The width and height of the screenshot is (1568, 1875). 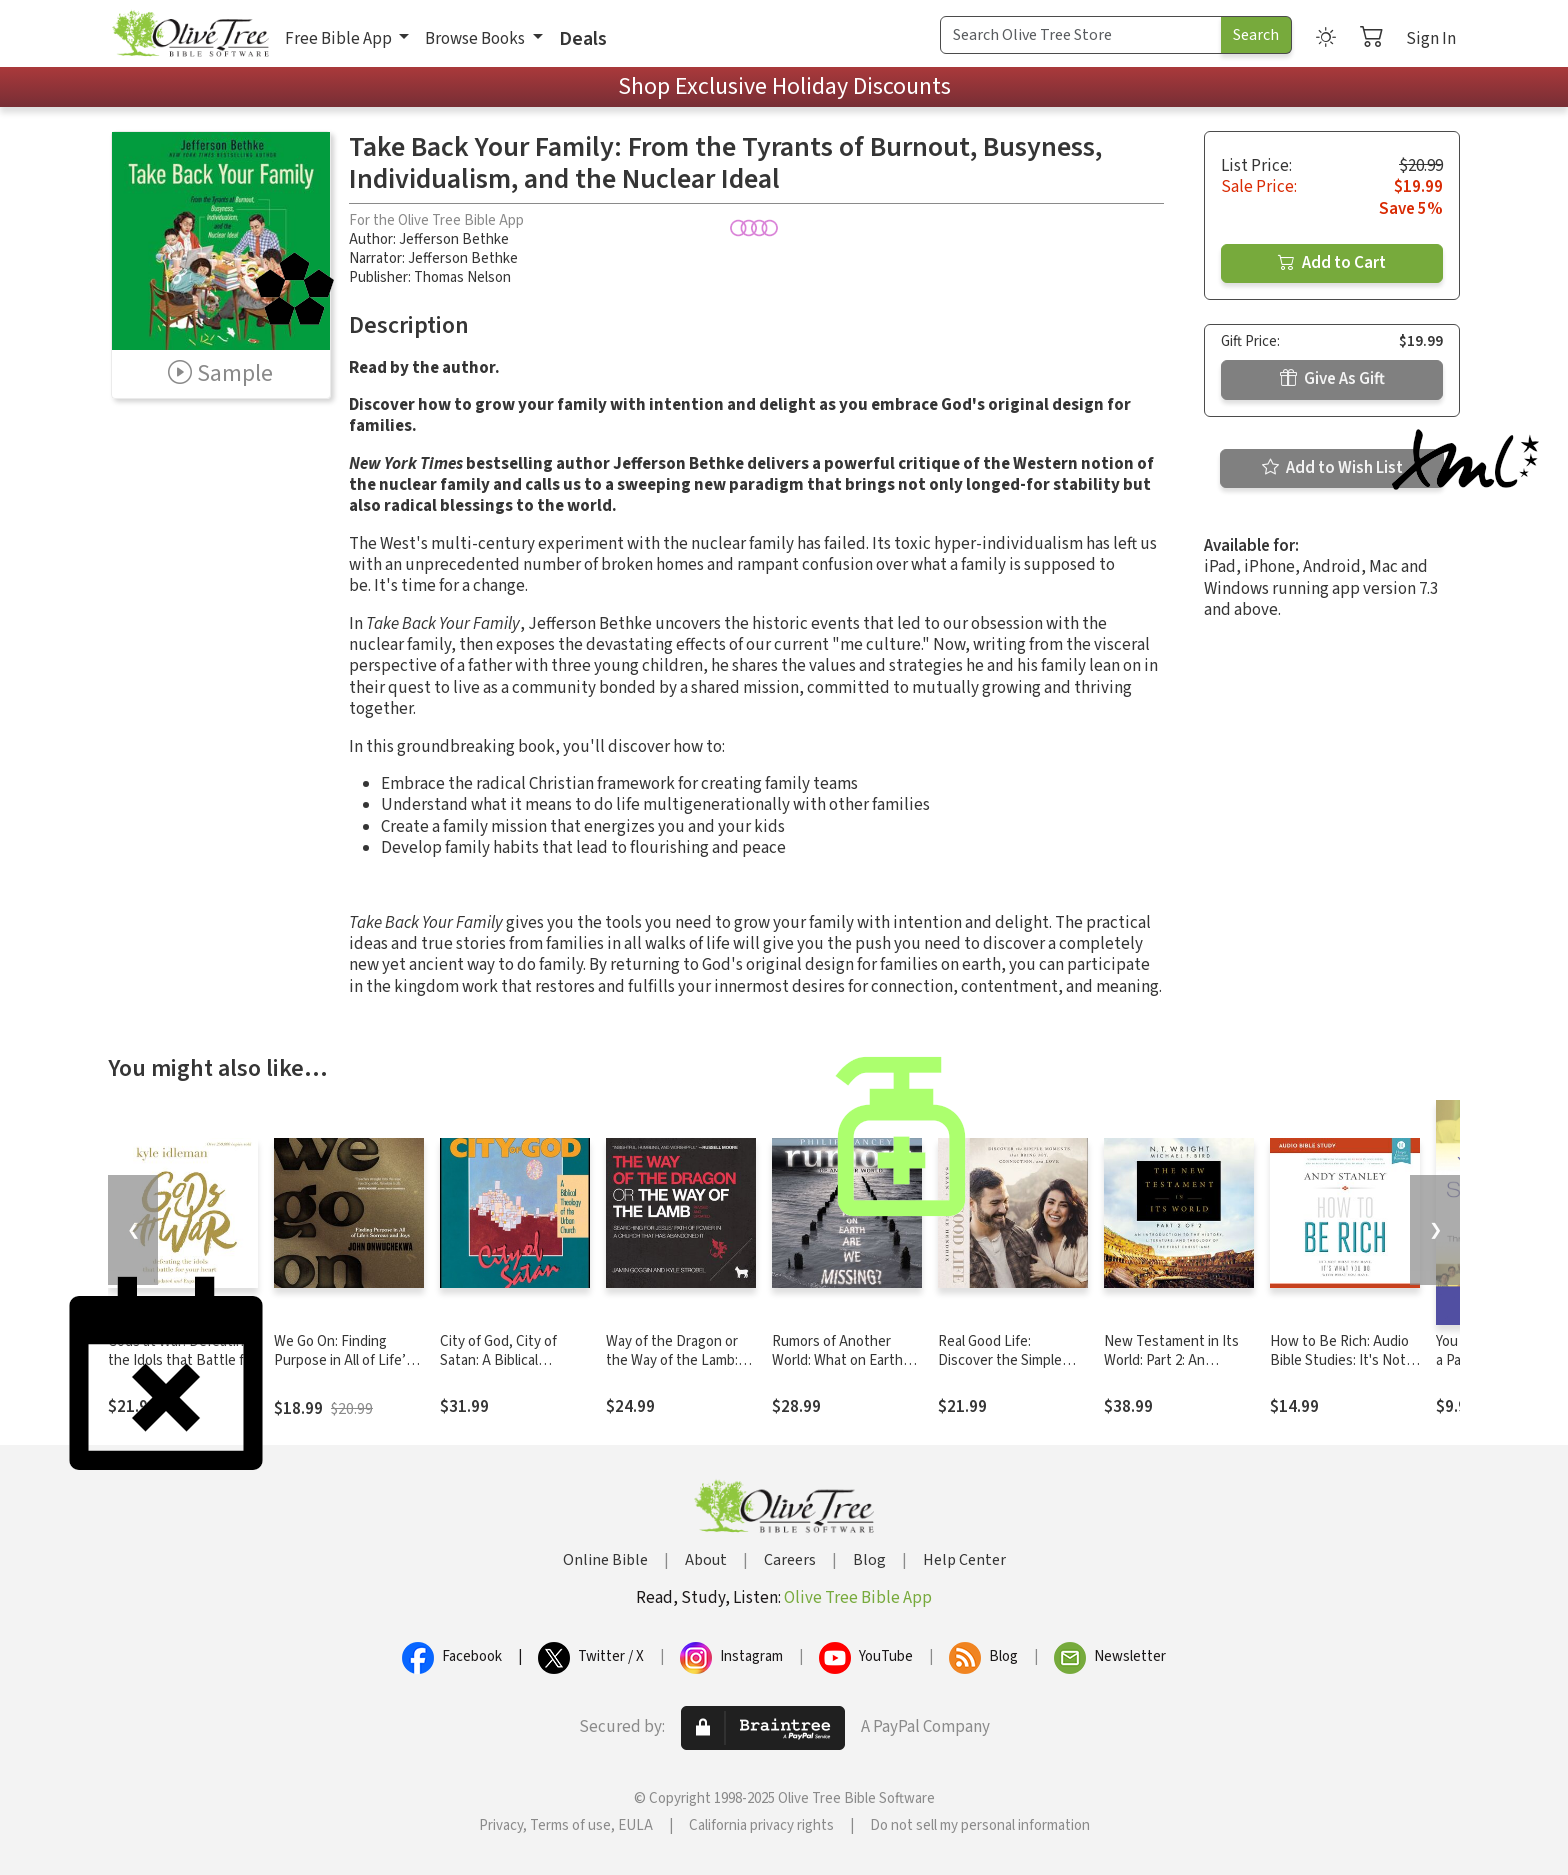 I want to click on Audi brand or vehicle information, so click(x=754, y=228).